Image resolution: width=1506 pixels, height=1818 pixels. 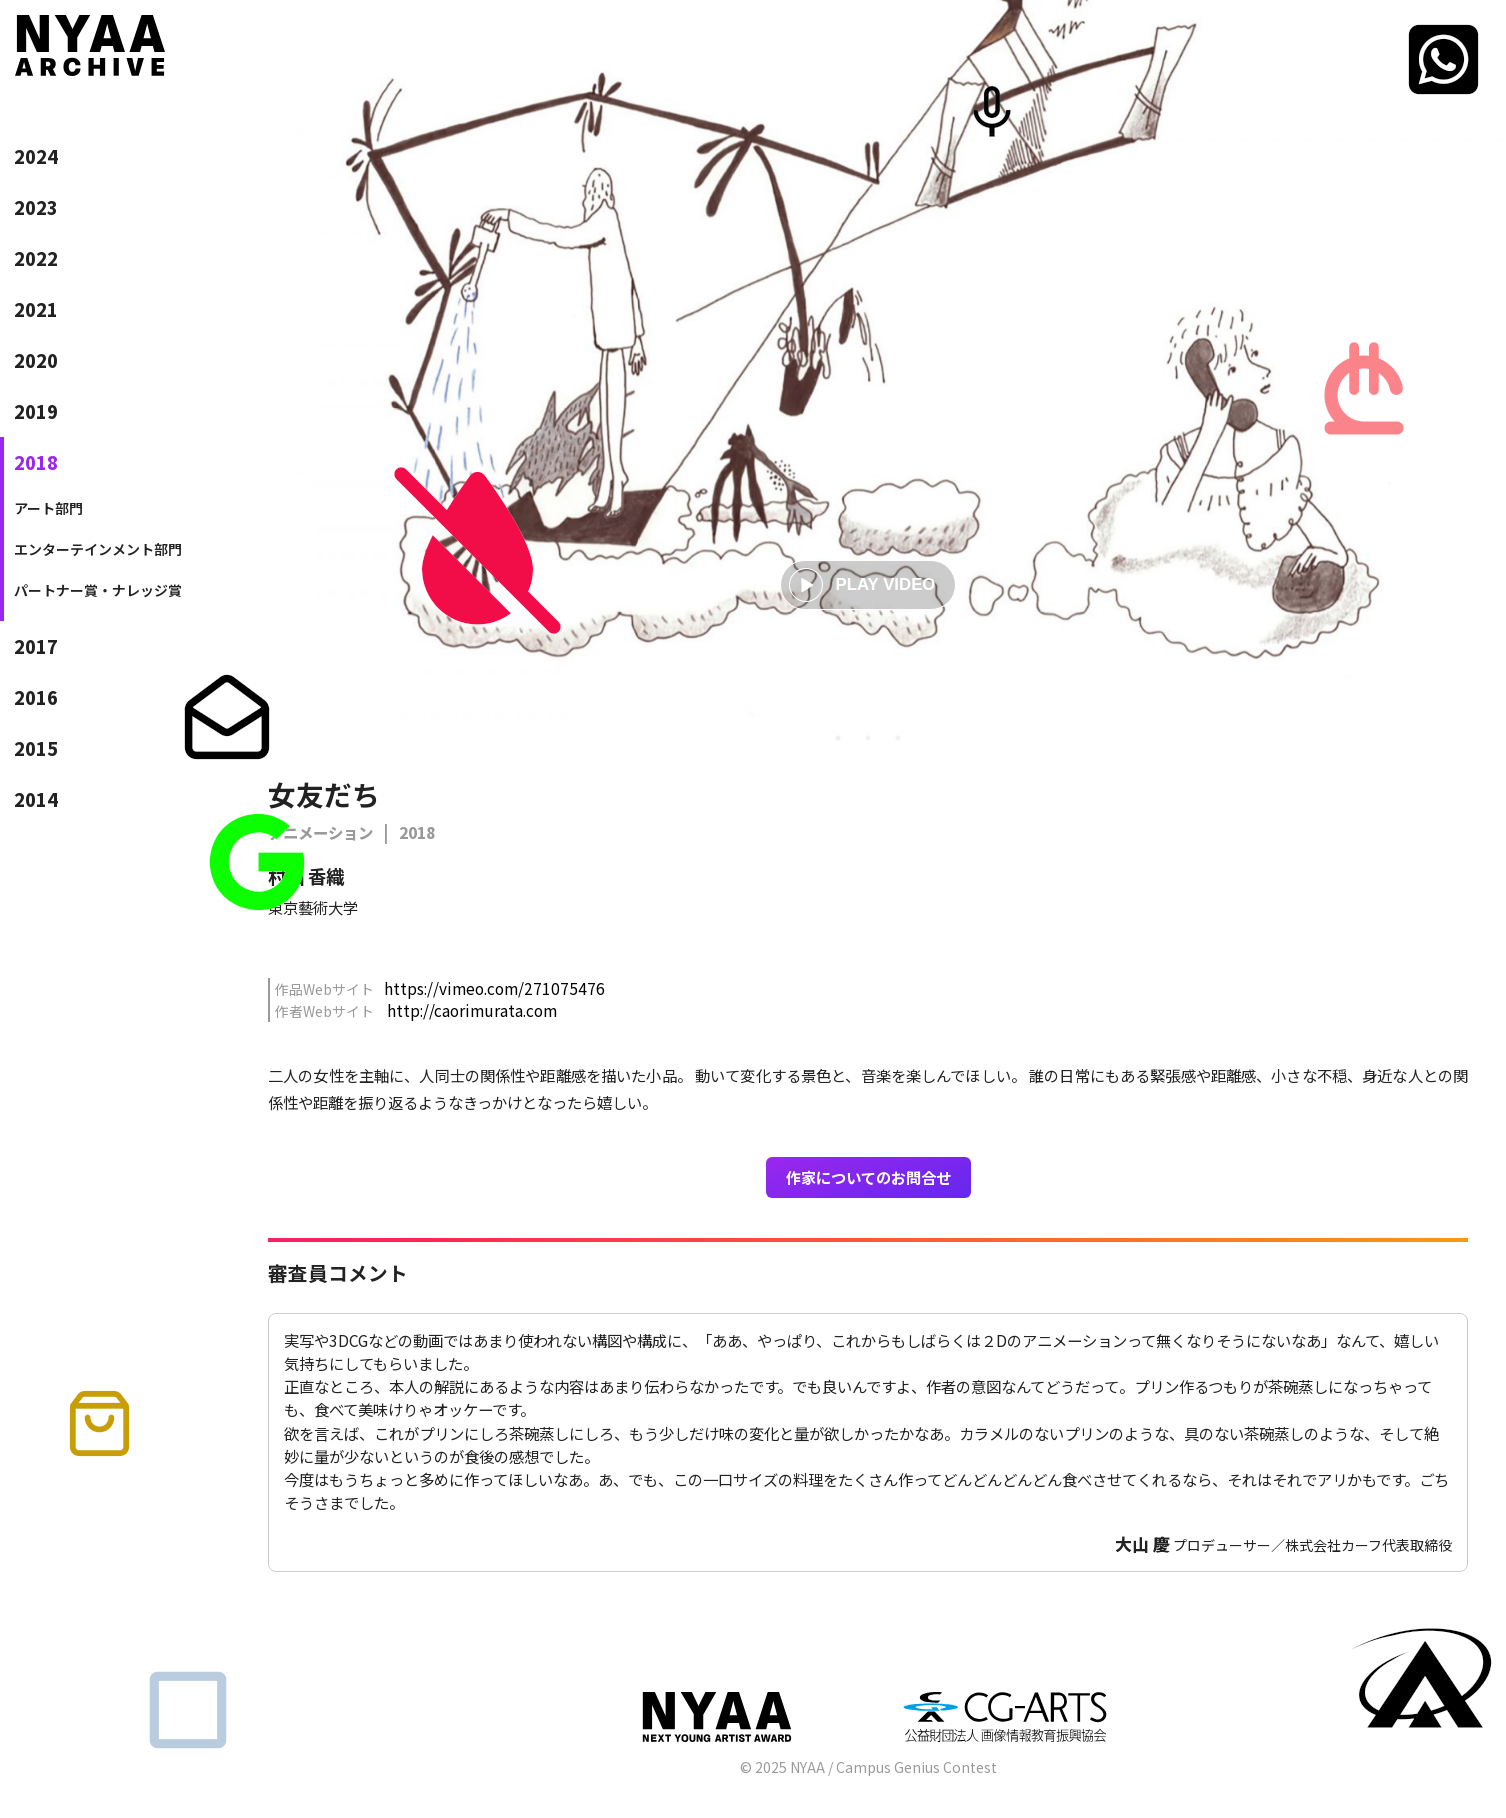 What do you see at coordinates (1443, 59) in the screenshot?
I see `open WhatsApp messaging app` at bounding box center [1443, 59].